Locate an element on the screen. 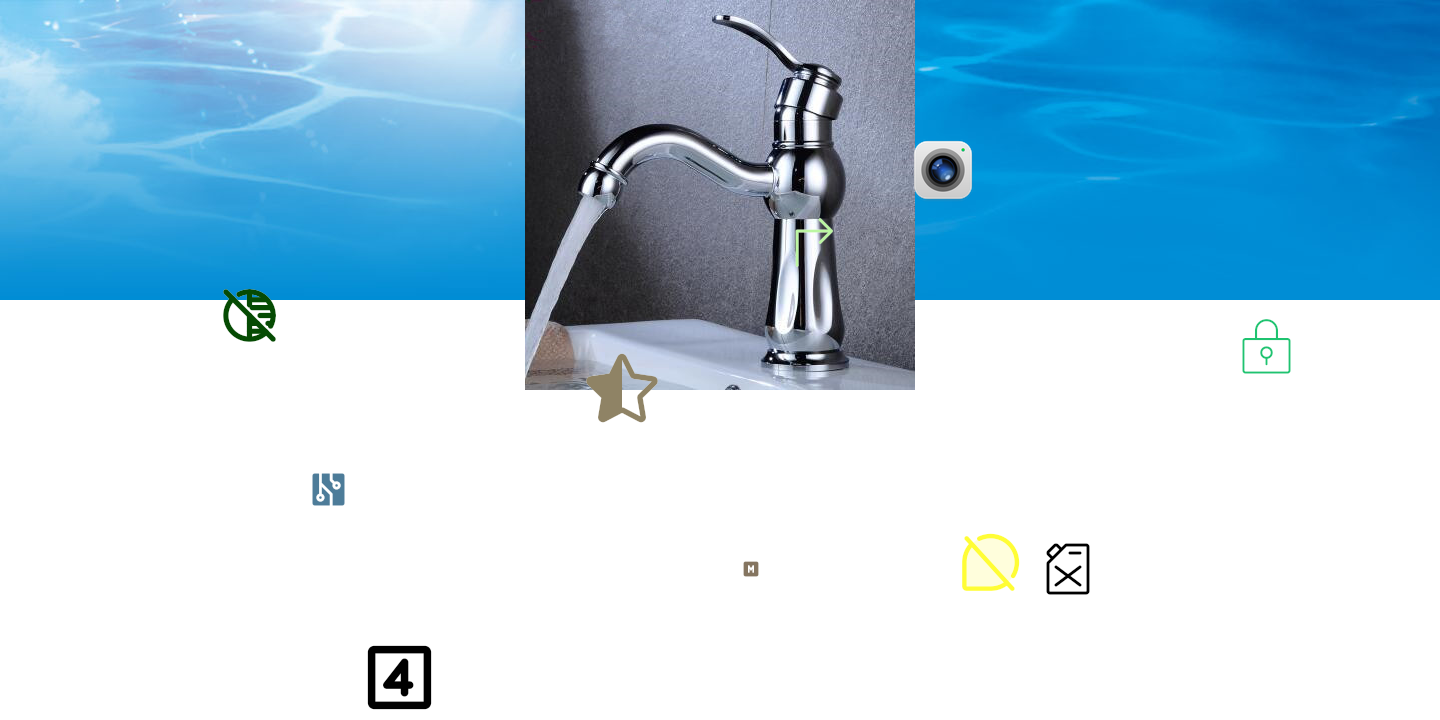  disable blur effect is located at coordinates (249, 315).